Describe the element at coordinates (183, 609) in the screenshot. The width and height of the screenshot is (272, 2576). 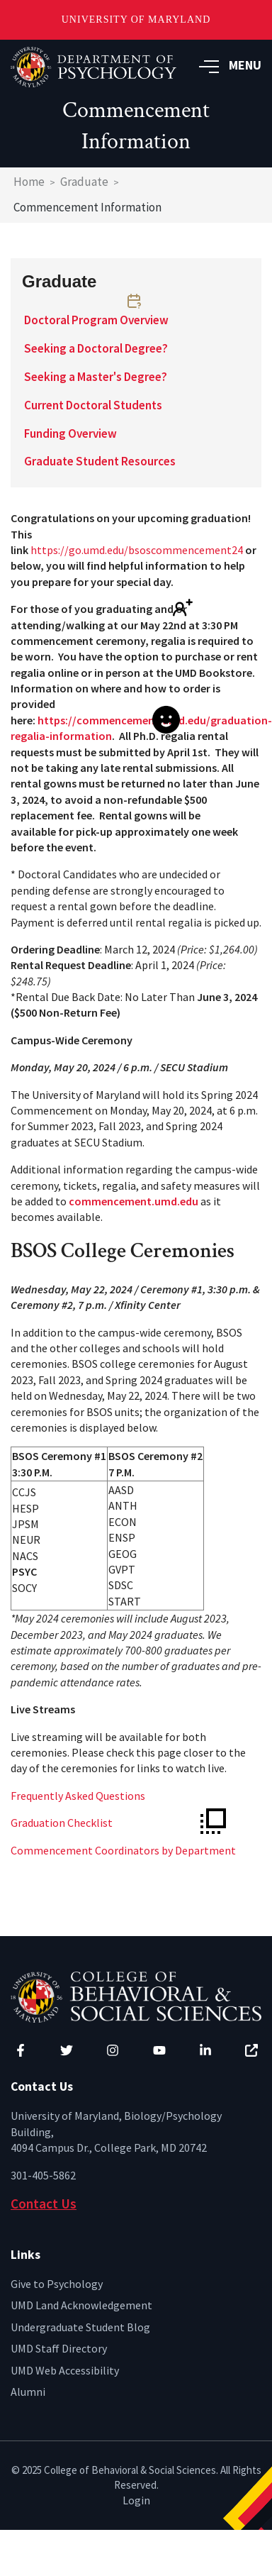
I see `add a new contact or friend` at that location.